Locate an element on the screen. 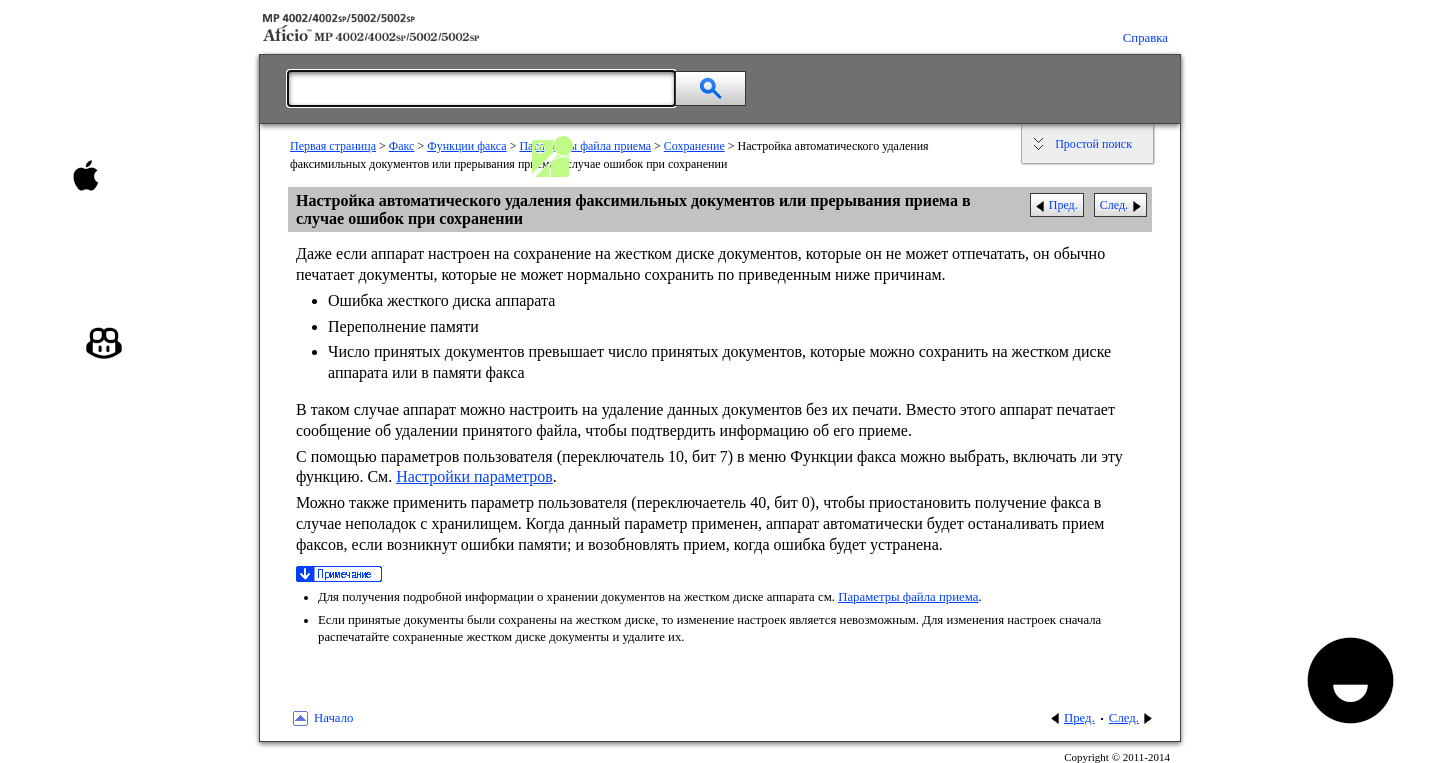 This screenshot has height=763, width=1440. Apple company logo is located at coordinates (86, 175).